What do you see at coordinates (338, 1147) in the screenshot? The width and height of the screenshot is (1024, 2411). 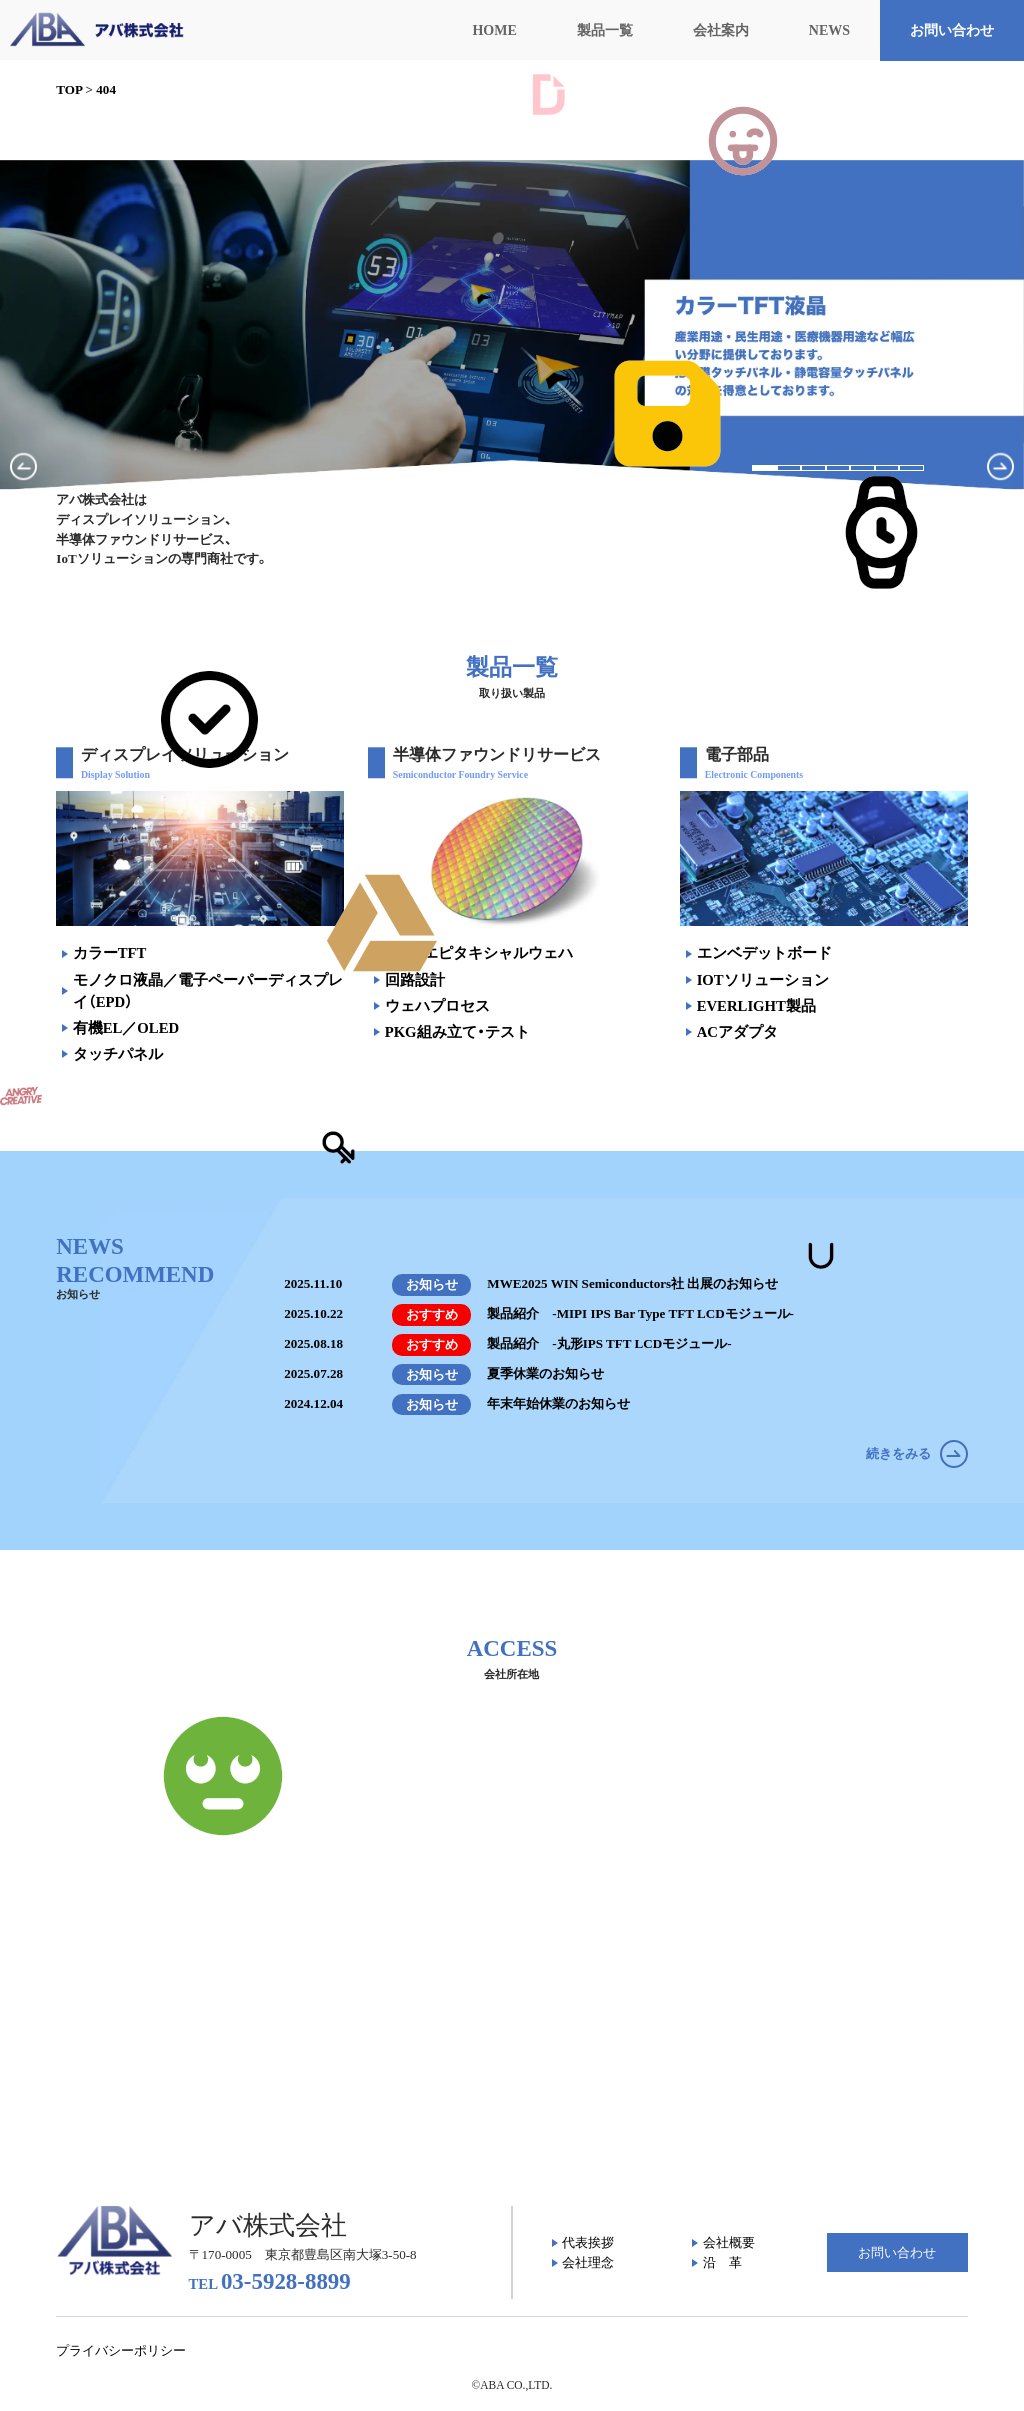 I see `select intergender or non-binary gender option` at bounding box center [338, 1147].